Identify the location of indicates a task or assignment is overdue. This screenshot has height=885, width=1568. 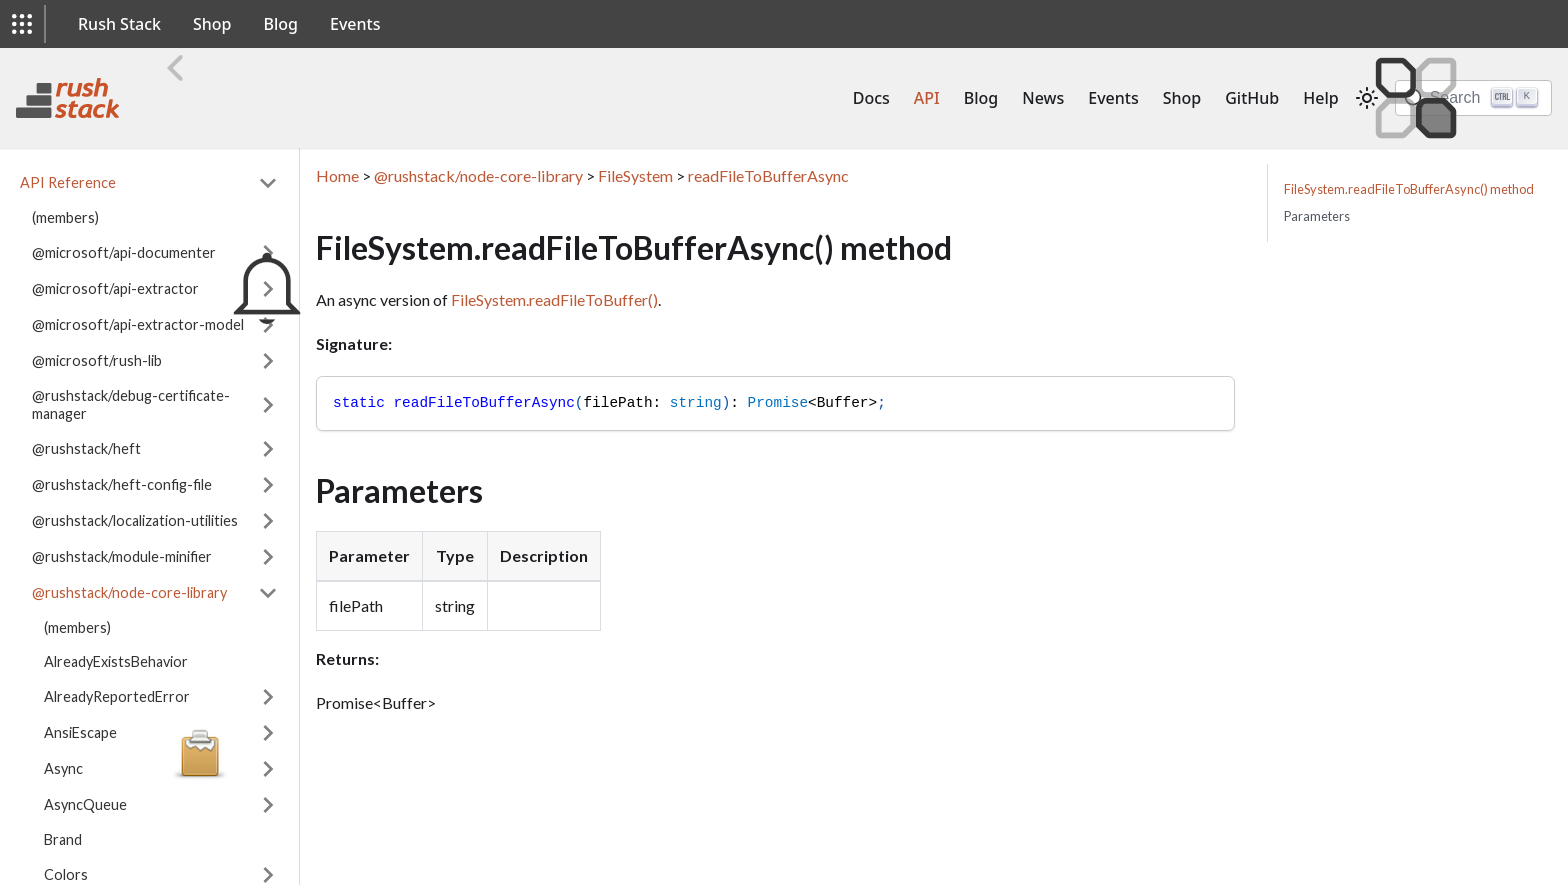
(199, 753).